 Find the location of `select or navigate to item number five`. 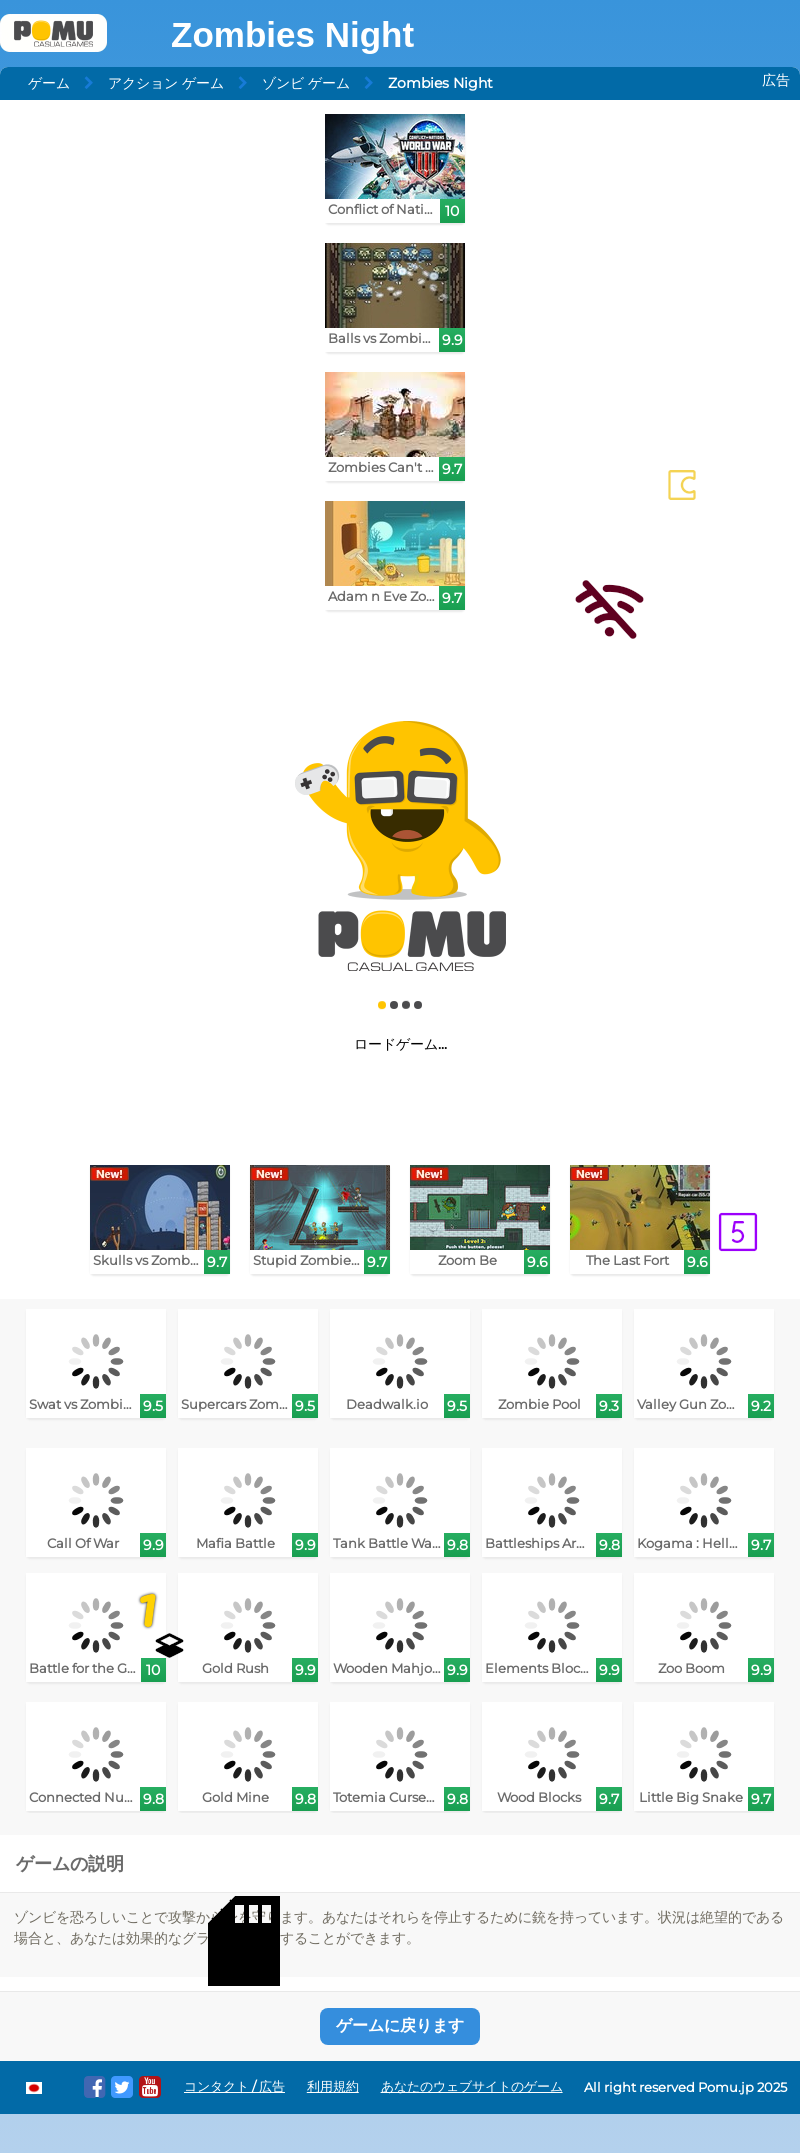

select or navigate to item number five is located at coordinates (738, 1232).